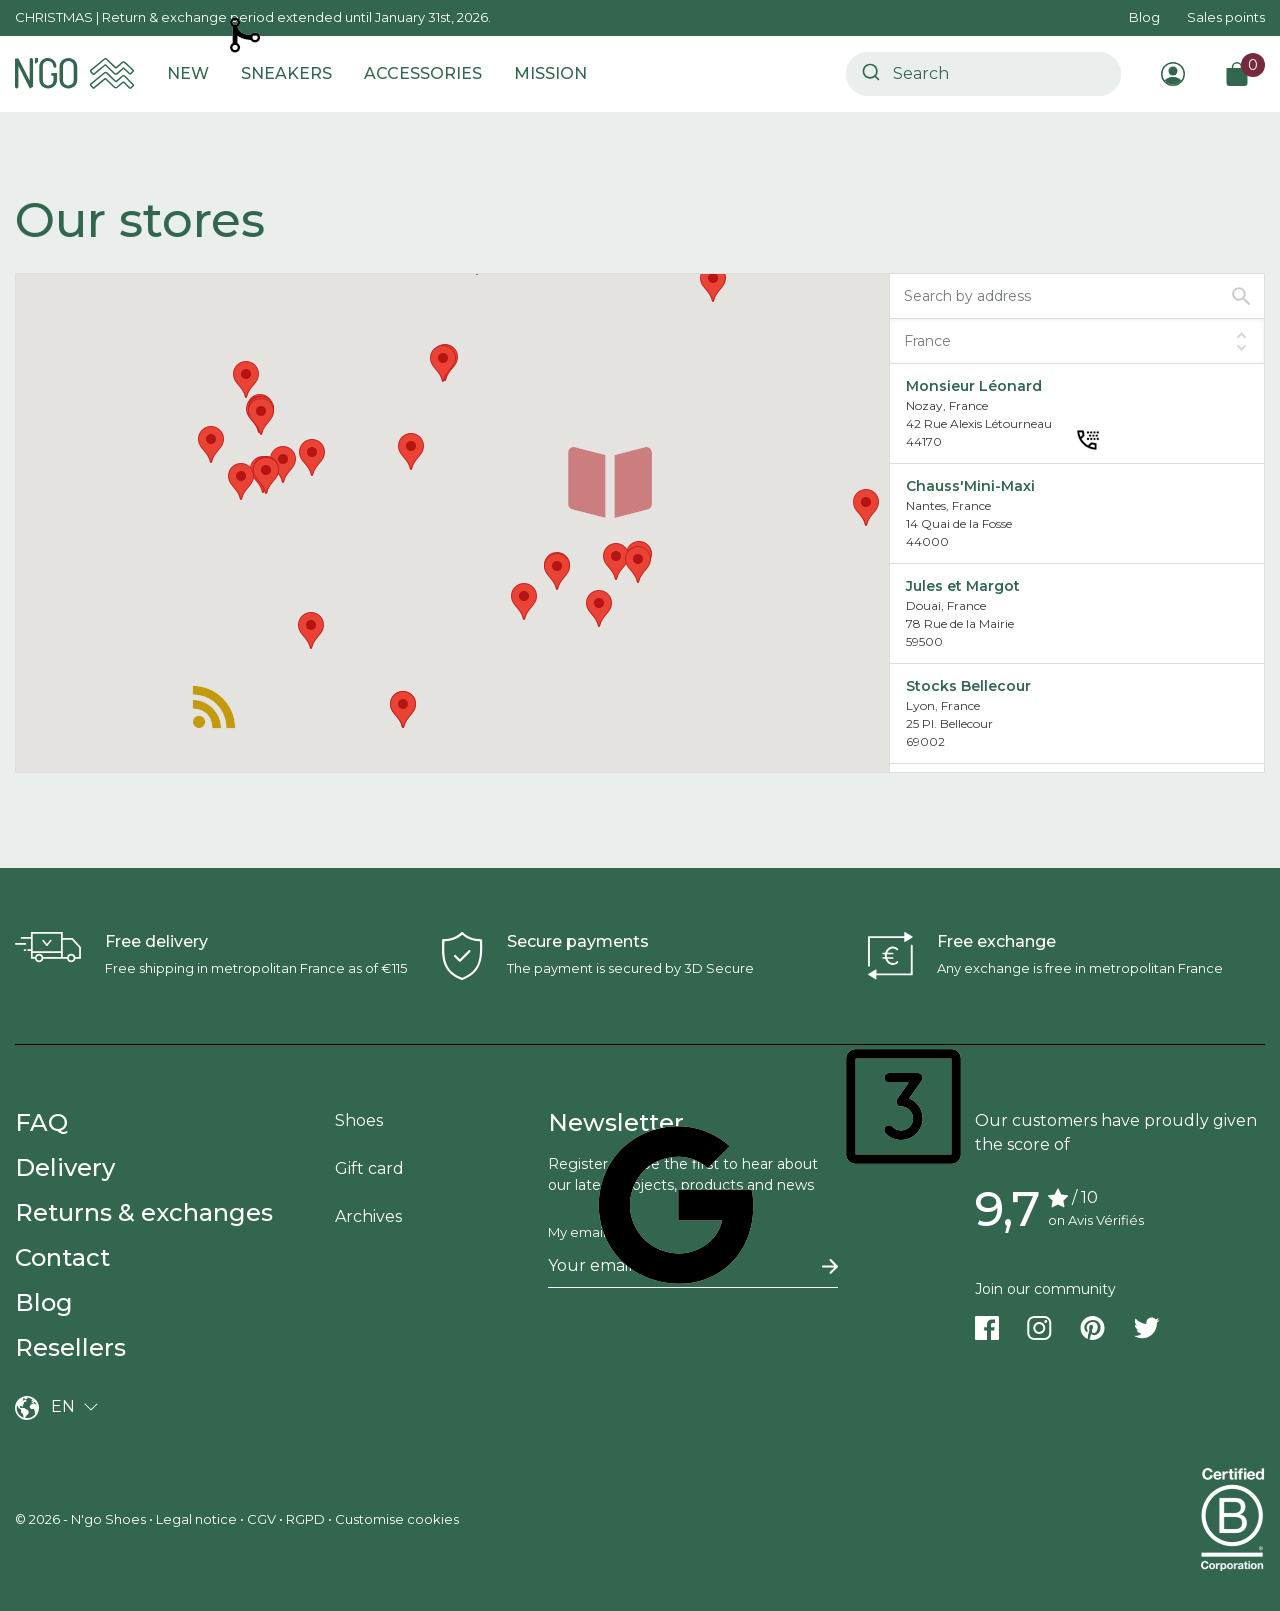  What do you see at coordinates (1088, 440) in the screenshot?
I see `access TTY/TDD accessibility calling features` at bounding box center [1088, 440].